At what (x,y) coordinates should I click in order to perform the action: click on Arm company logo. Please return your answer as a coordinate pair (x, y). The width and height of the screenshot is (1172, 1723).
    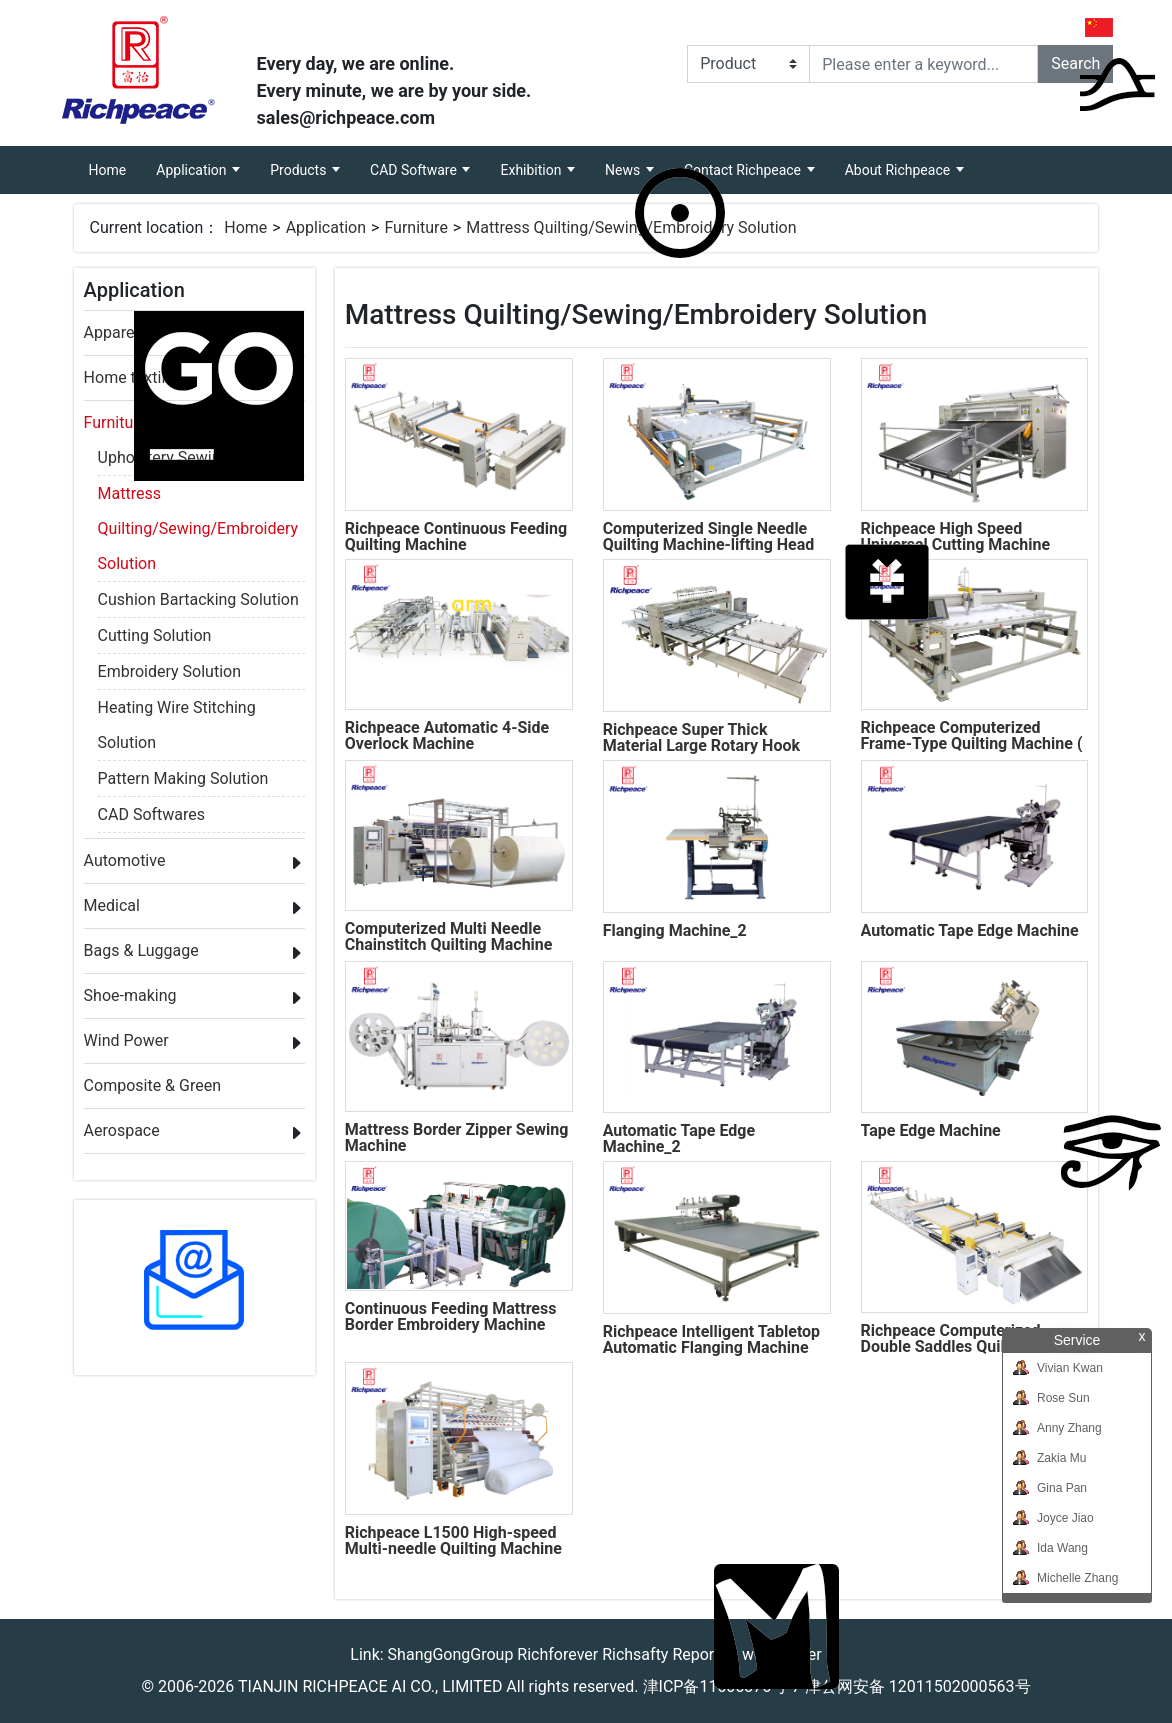
    Looking at the image, I should click on (471, 605).